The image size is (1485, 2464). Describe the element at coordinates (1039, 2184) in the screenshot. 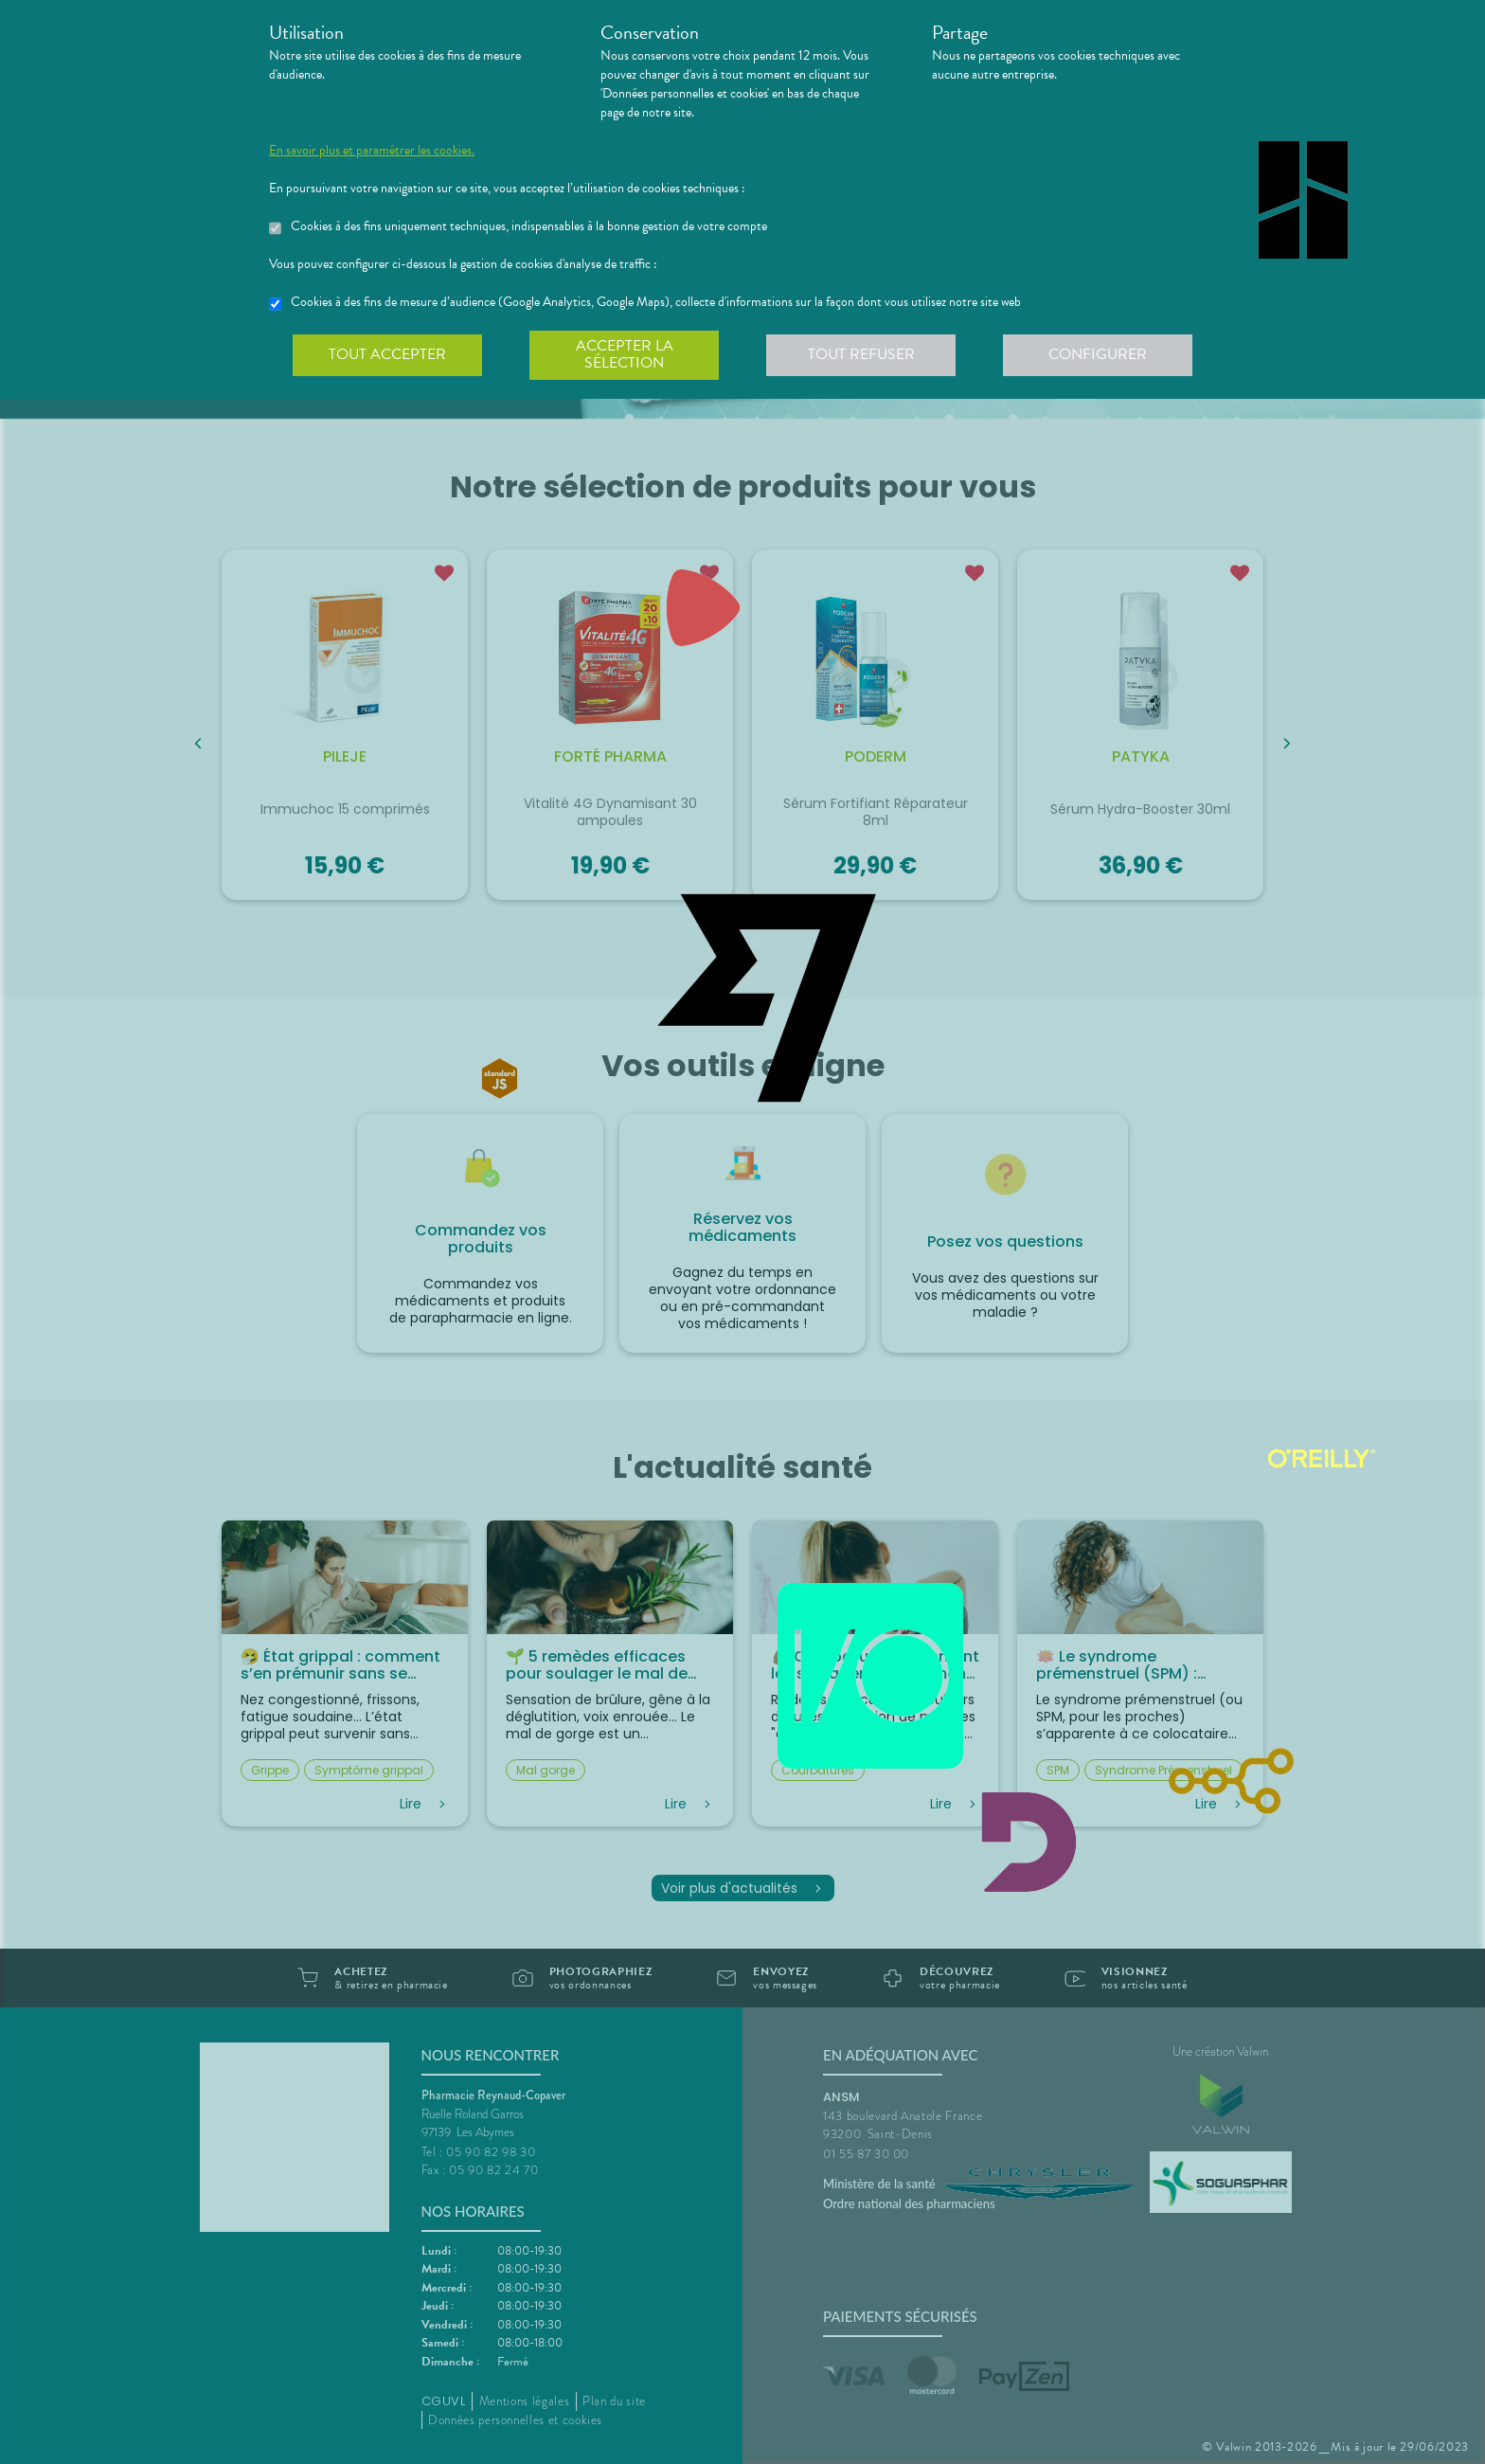

I see `chrysler brand logo` at that location.